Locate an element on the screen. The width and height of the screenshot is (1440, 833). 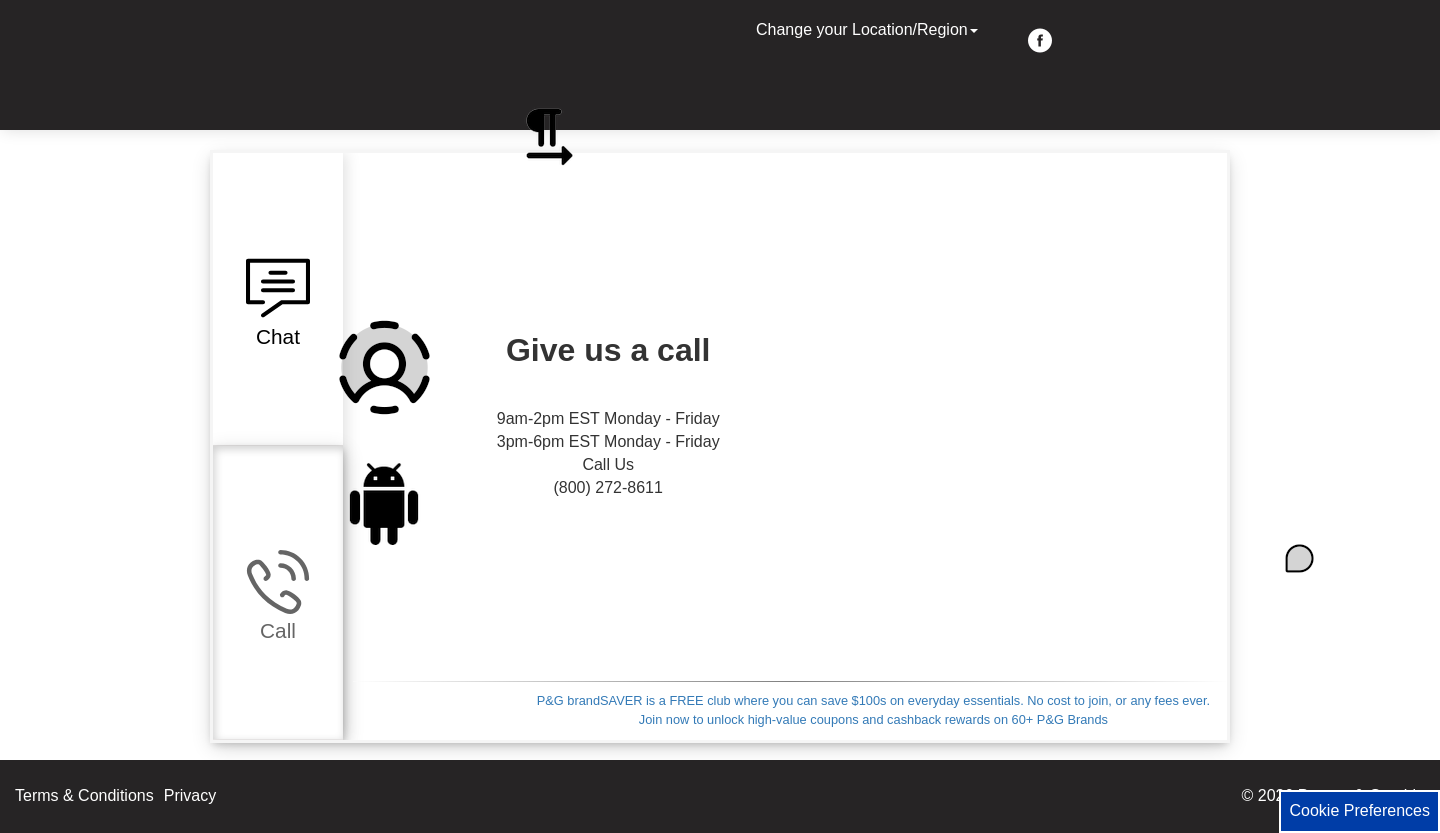
set text direction to left-to-right is located at coordinates (547, 138).